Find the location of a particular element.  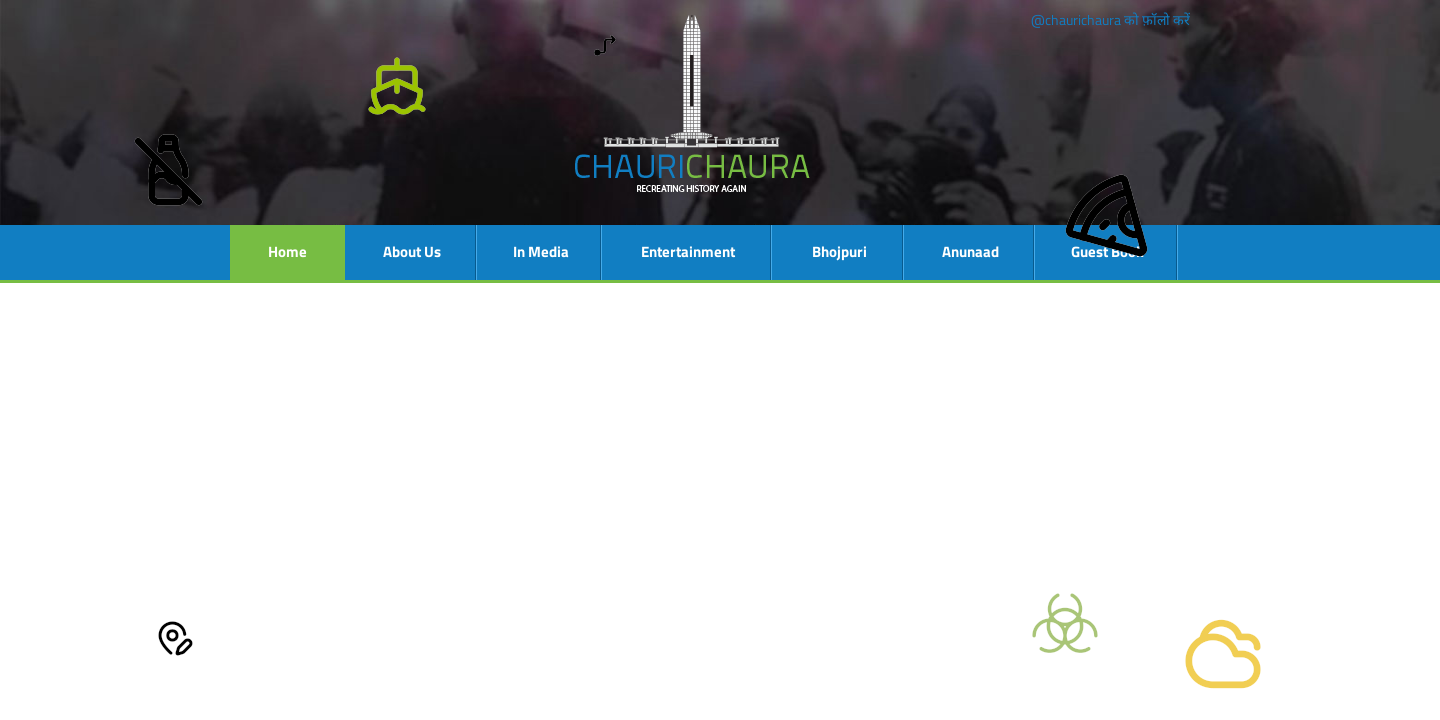

order food or access food delivery is located at coordinates (1106, 215).